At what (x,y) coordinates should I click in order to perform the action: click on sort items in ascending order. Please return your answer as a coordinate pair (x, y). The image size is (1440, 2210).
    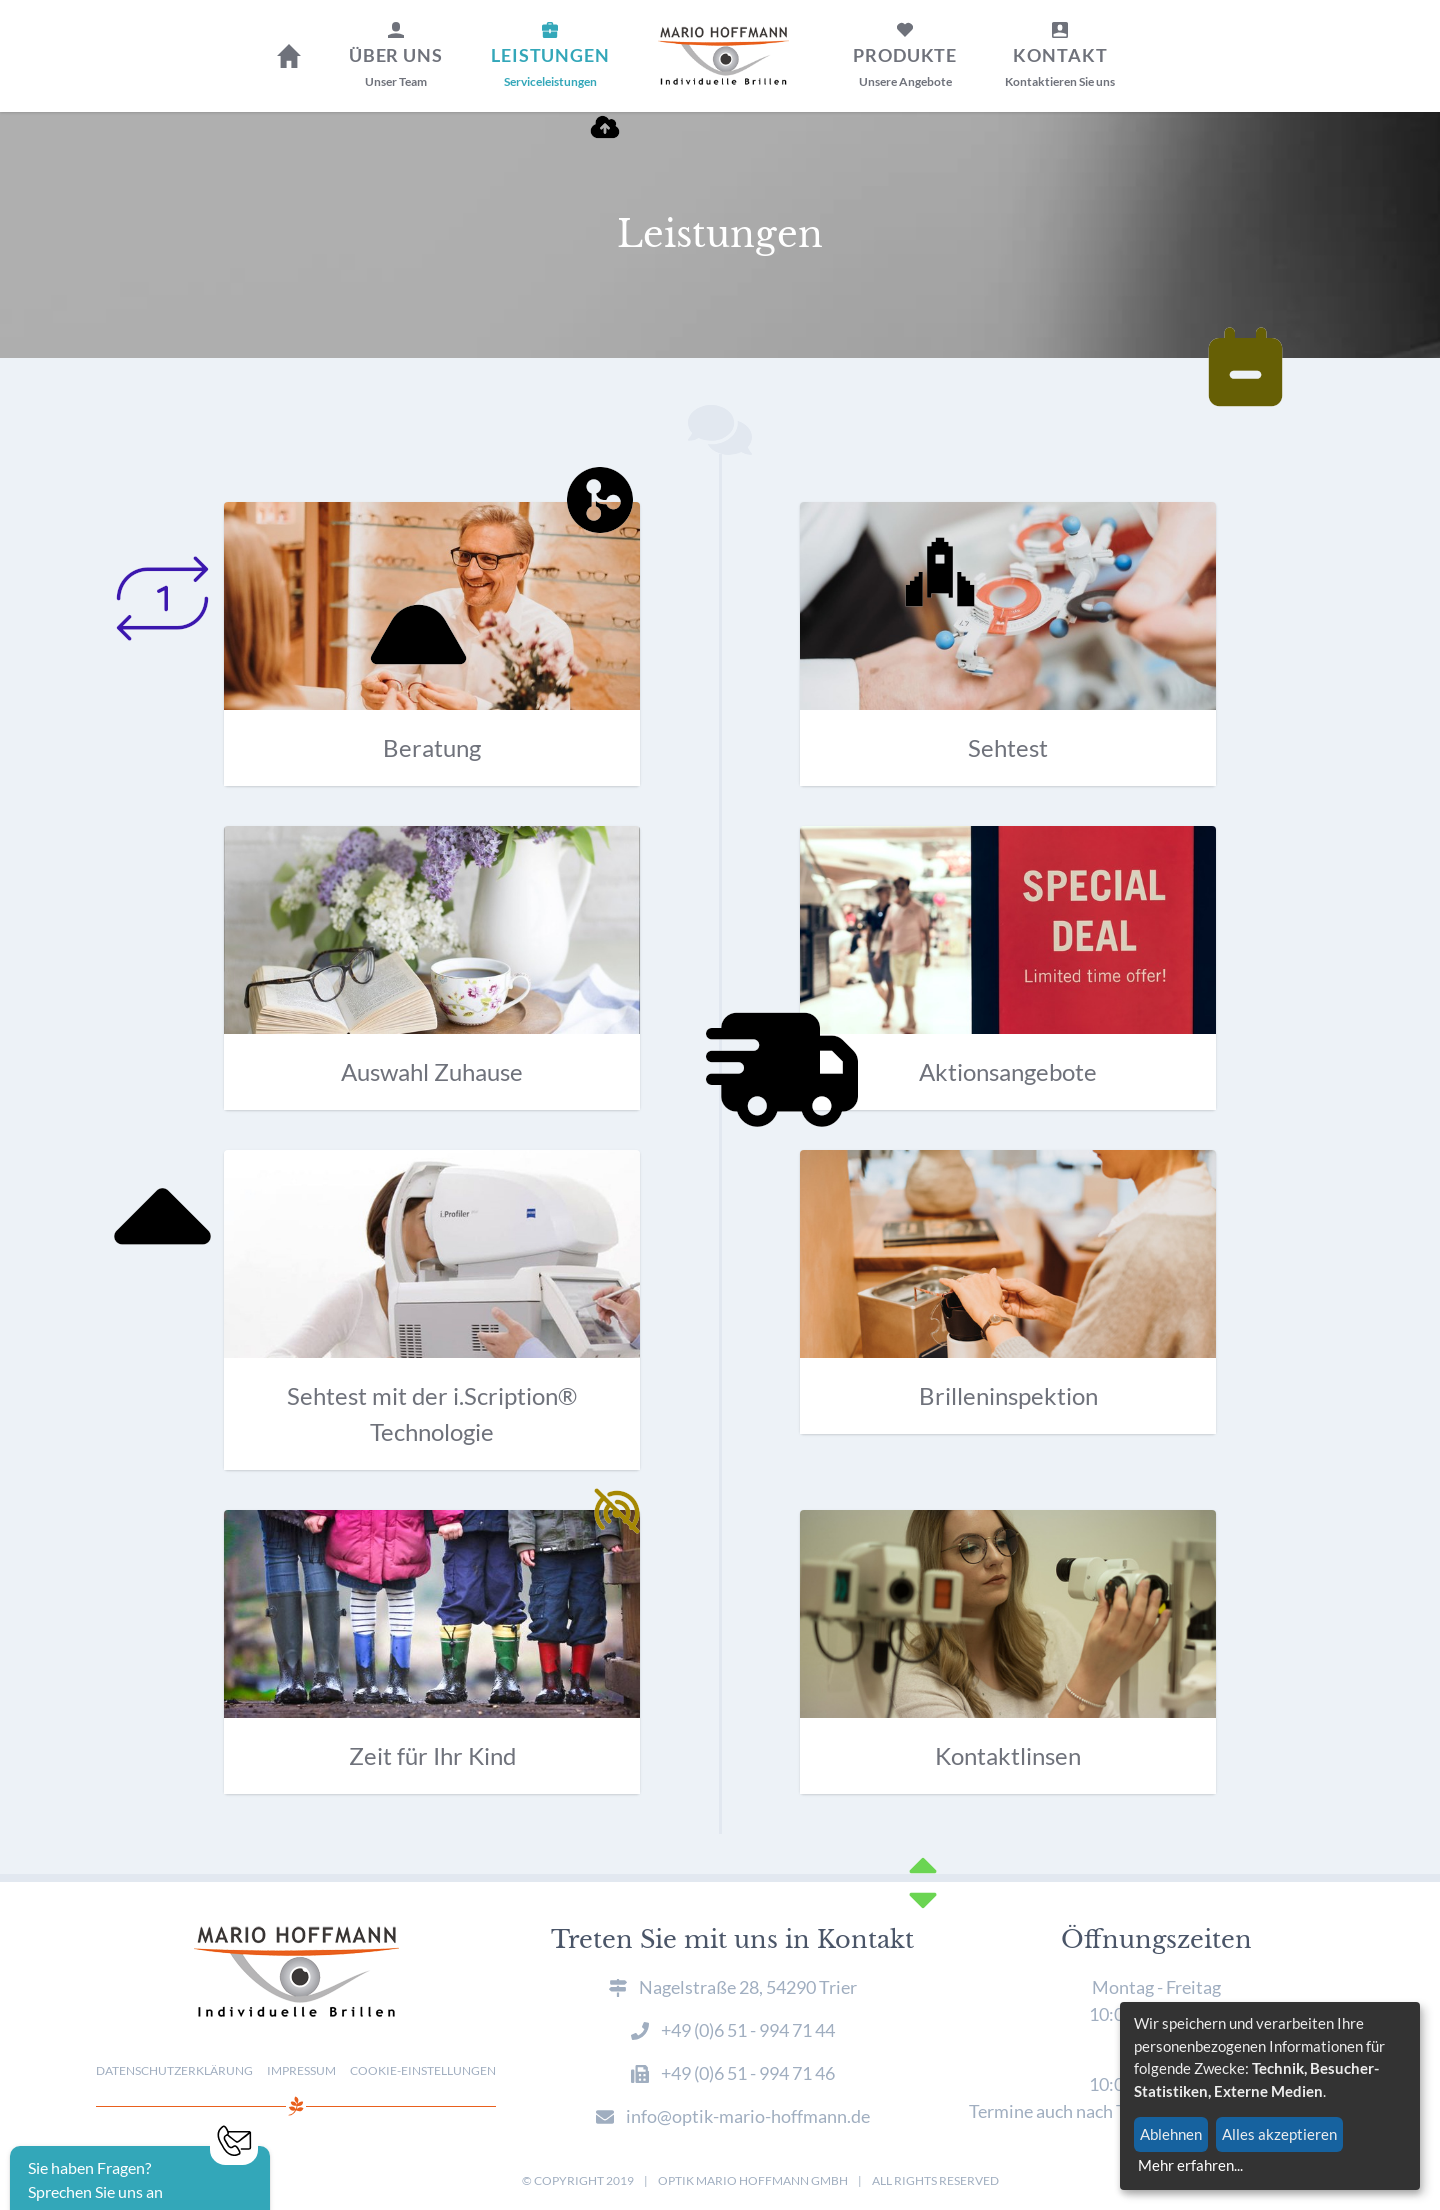
    Looking at the image, I should click on (162, 1252).